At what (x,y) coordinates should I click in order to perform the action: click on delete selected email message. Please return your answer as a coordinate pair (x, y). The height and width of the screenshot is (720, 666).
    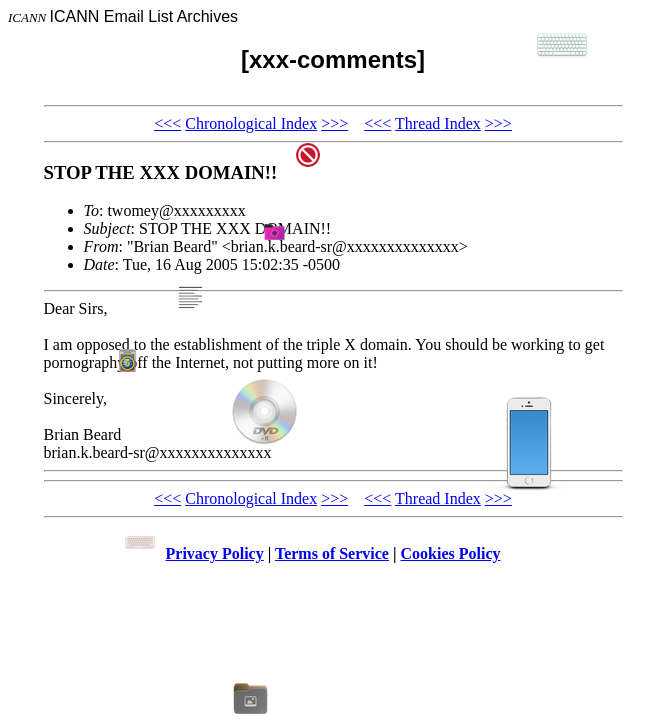
    Looking at the image, I should click on (308, 155).